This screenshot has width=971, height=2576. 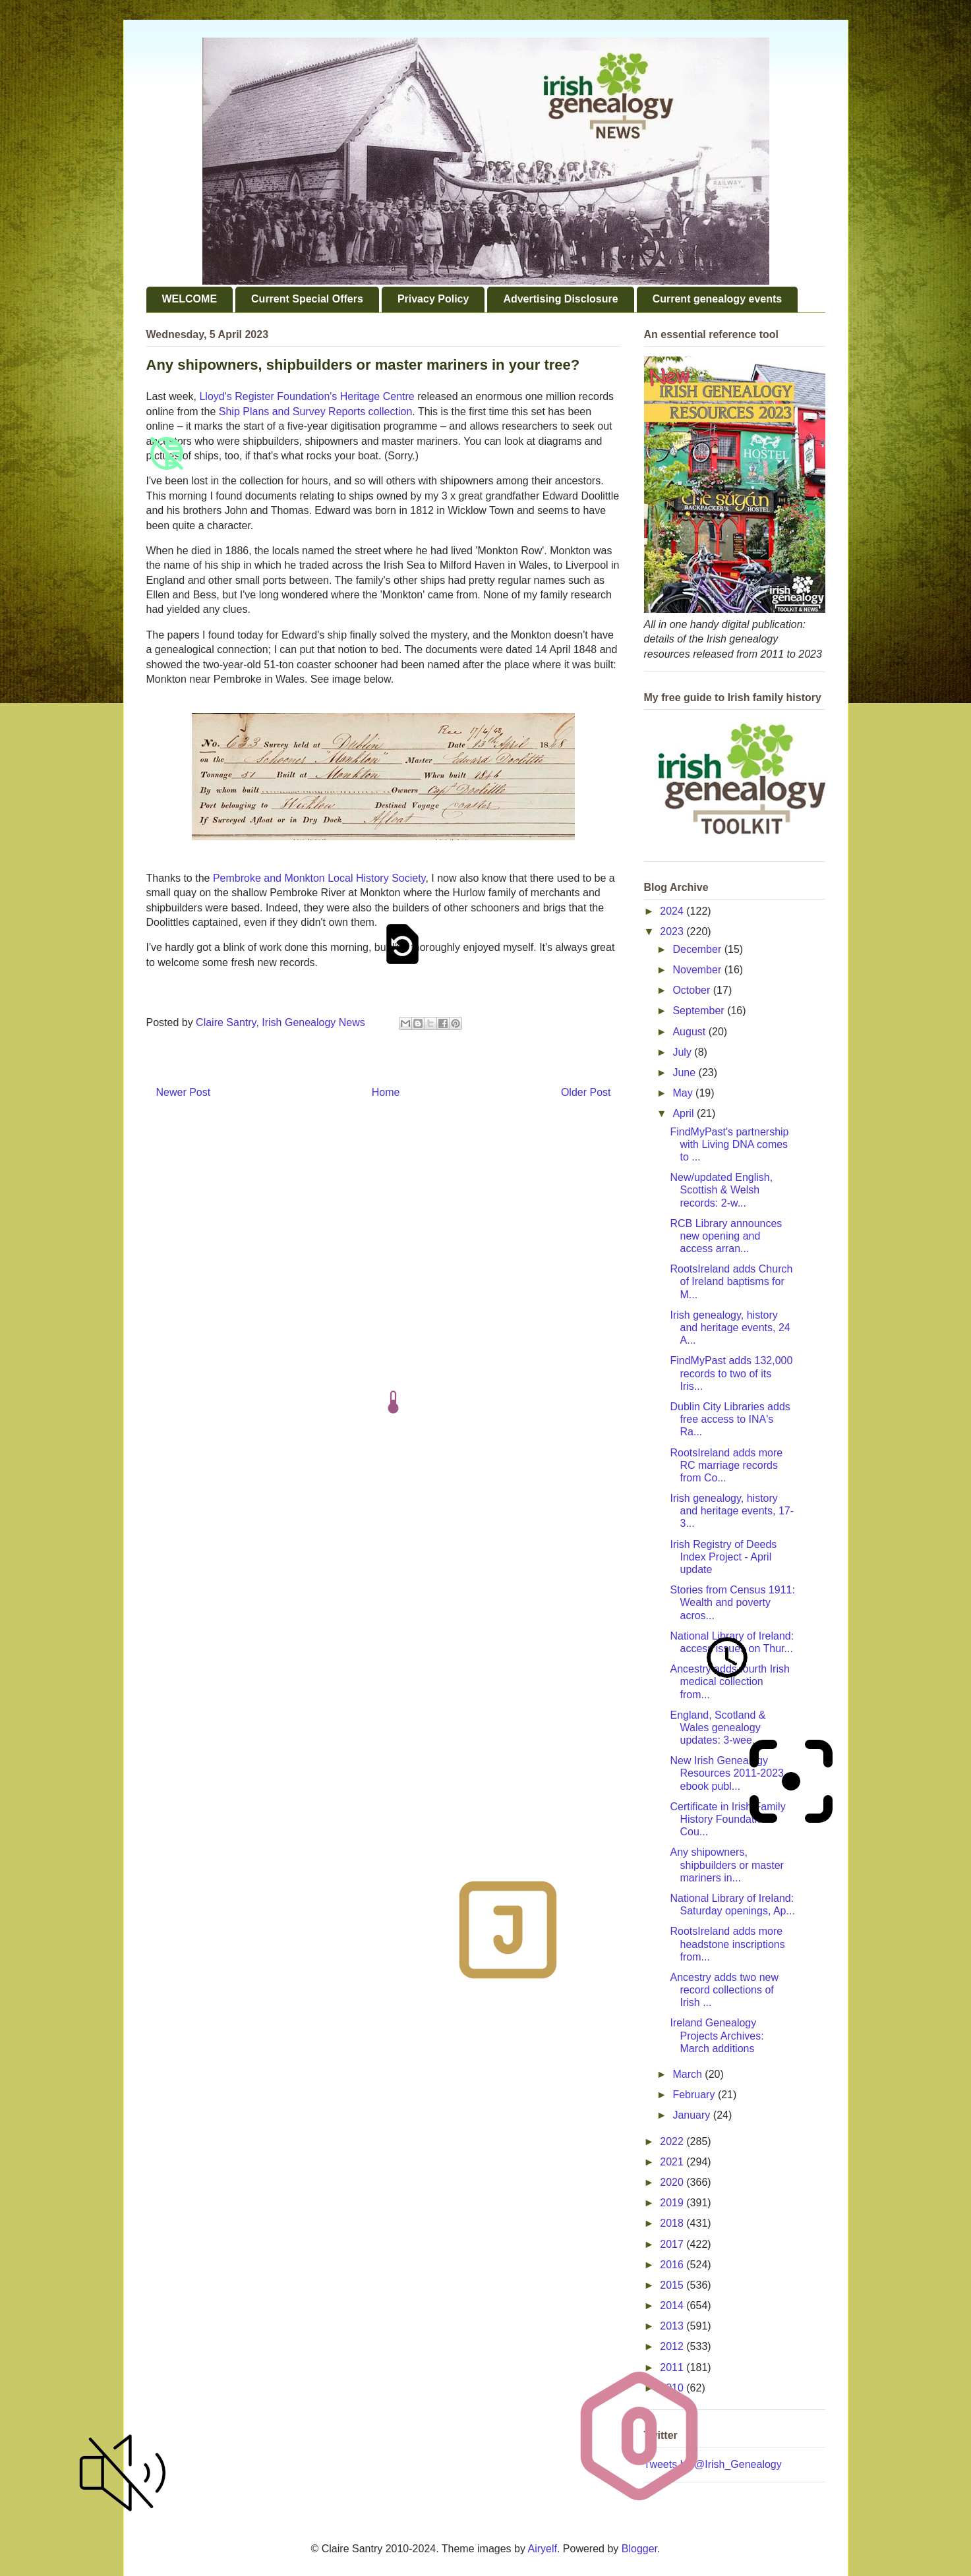 I want to click on disable blur effect, so click(x=167, y=453).